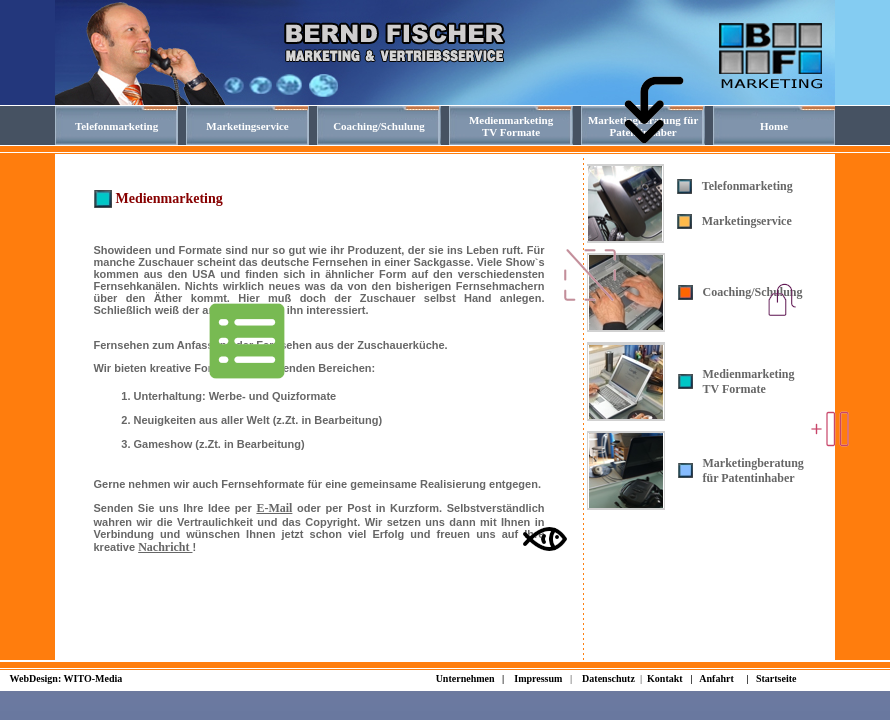 This screenshot has width=890, height=720. I want to click on add a column to the left, so click(833, 429).